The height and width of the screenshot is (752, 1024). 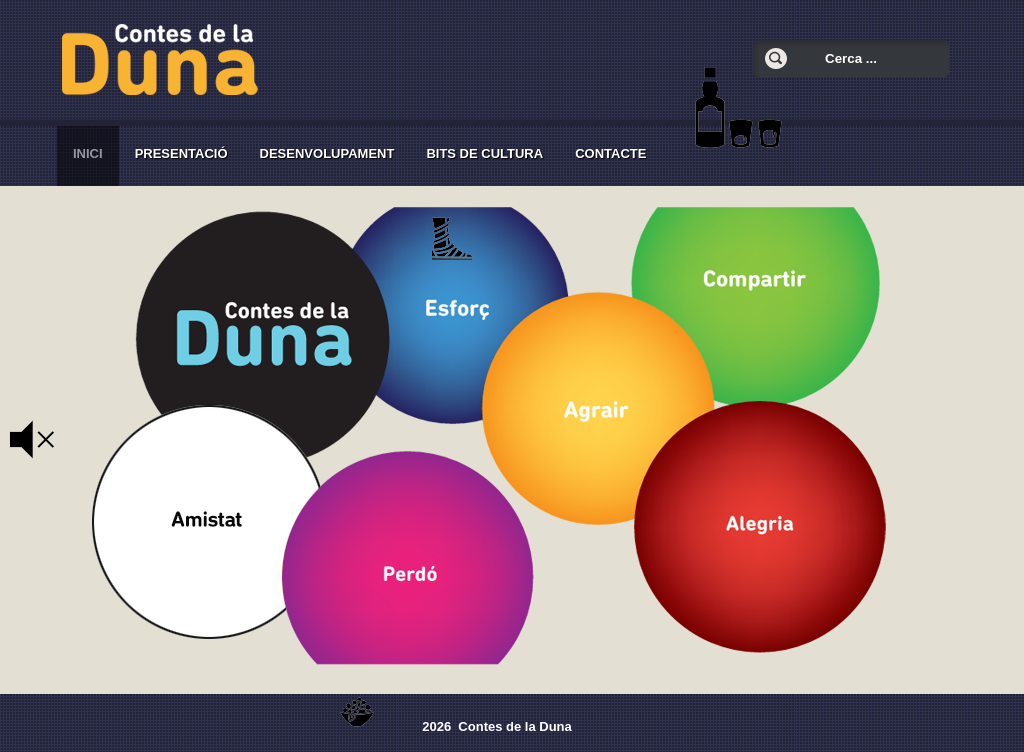 What do you see at coordinates (738, 107) in the screenshot?
I see `browse alcoholic beverages or bar menu` at bounding box center [738, 107].